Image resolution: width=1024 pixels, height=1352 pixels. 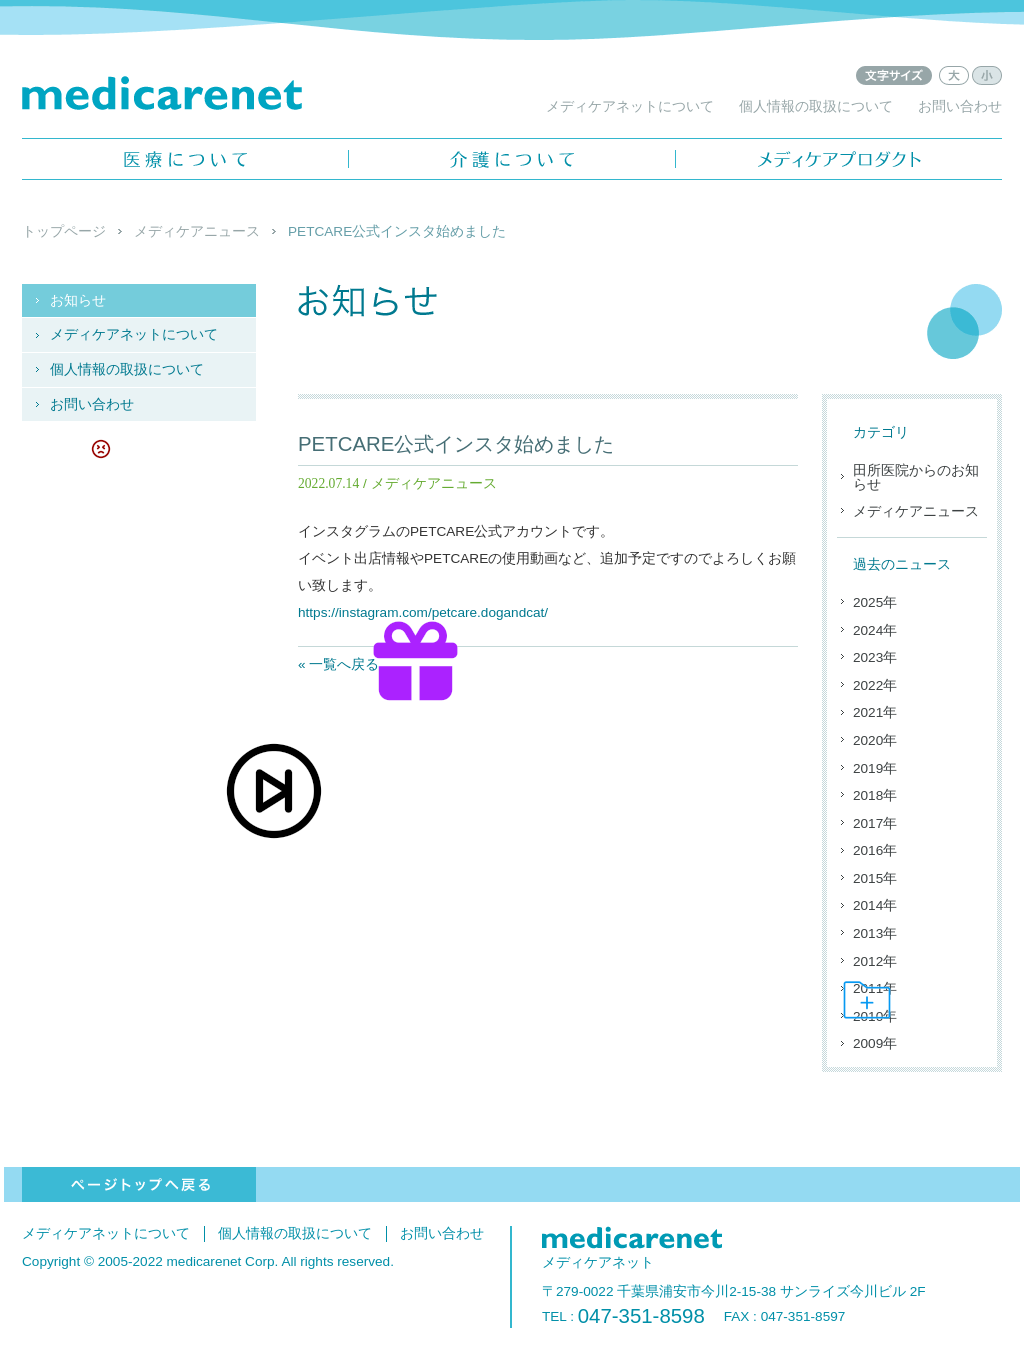 I want to click on skip to the next track or media item, so click(x=274, y=791).